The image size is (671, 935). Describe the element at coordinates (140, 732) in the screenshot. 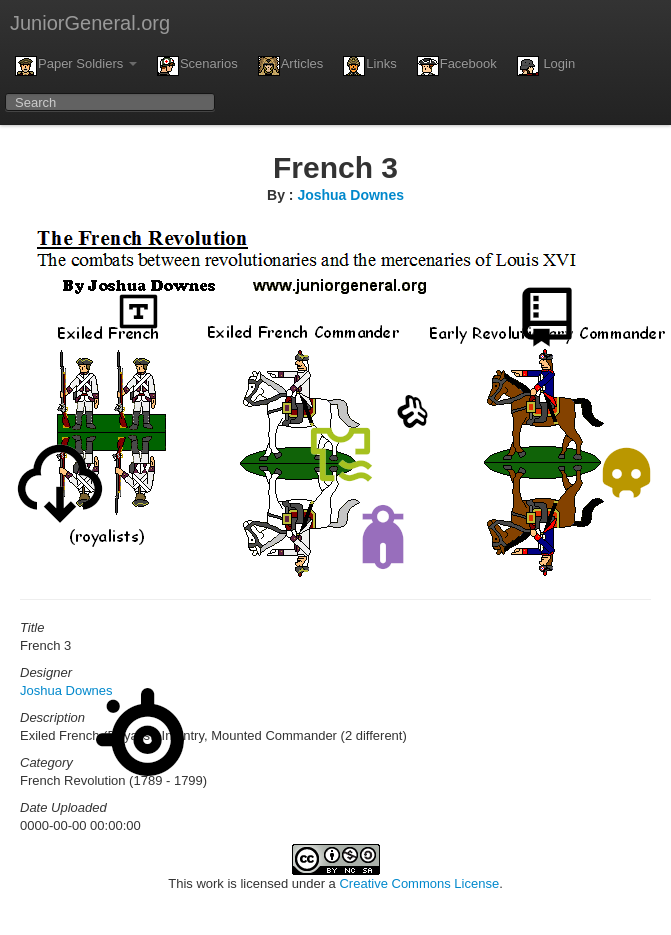

I see `visit the SteelSeries website or store` at that location.